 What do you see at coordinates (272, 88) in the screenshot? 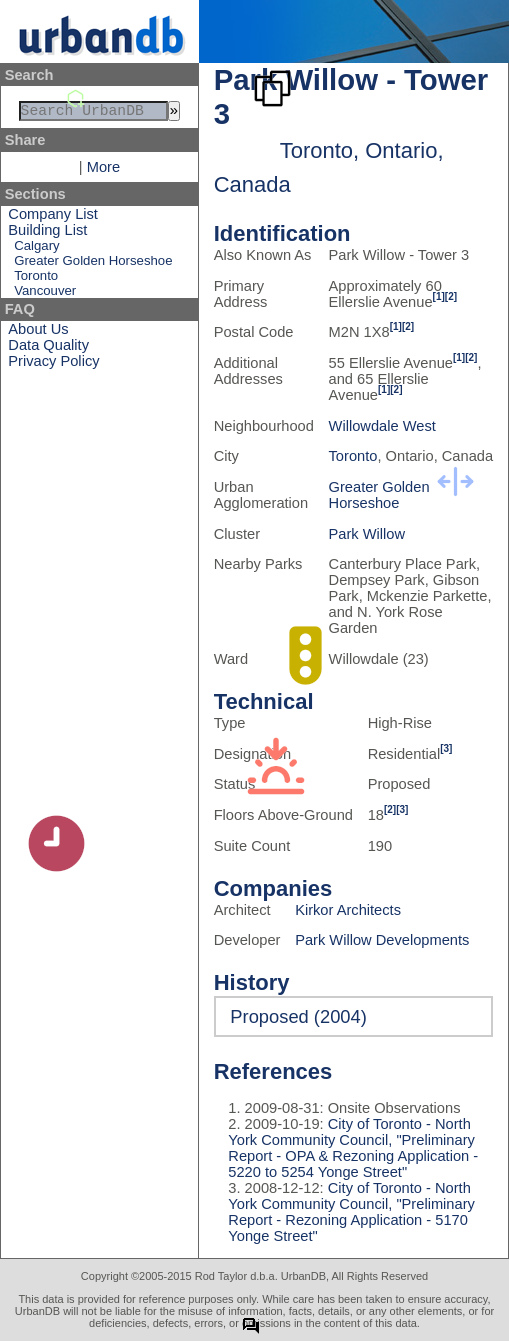
I see `view a collection of items` at bounding box center [272, 88].